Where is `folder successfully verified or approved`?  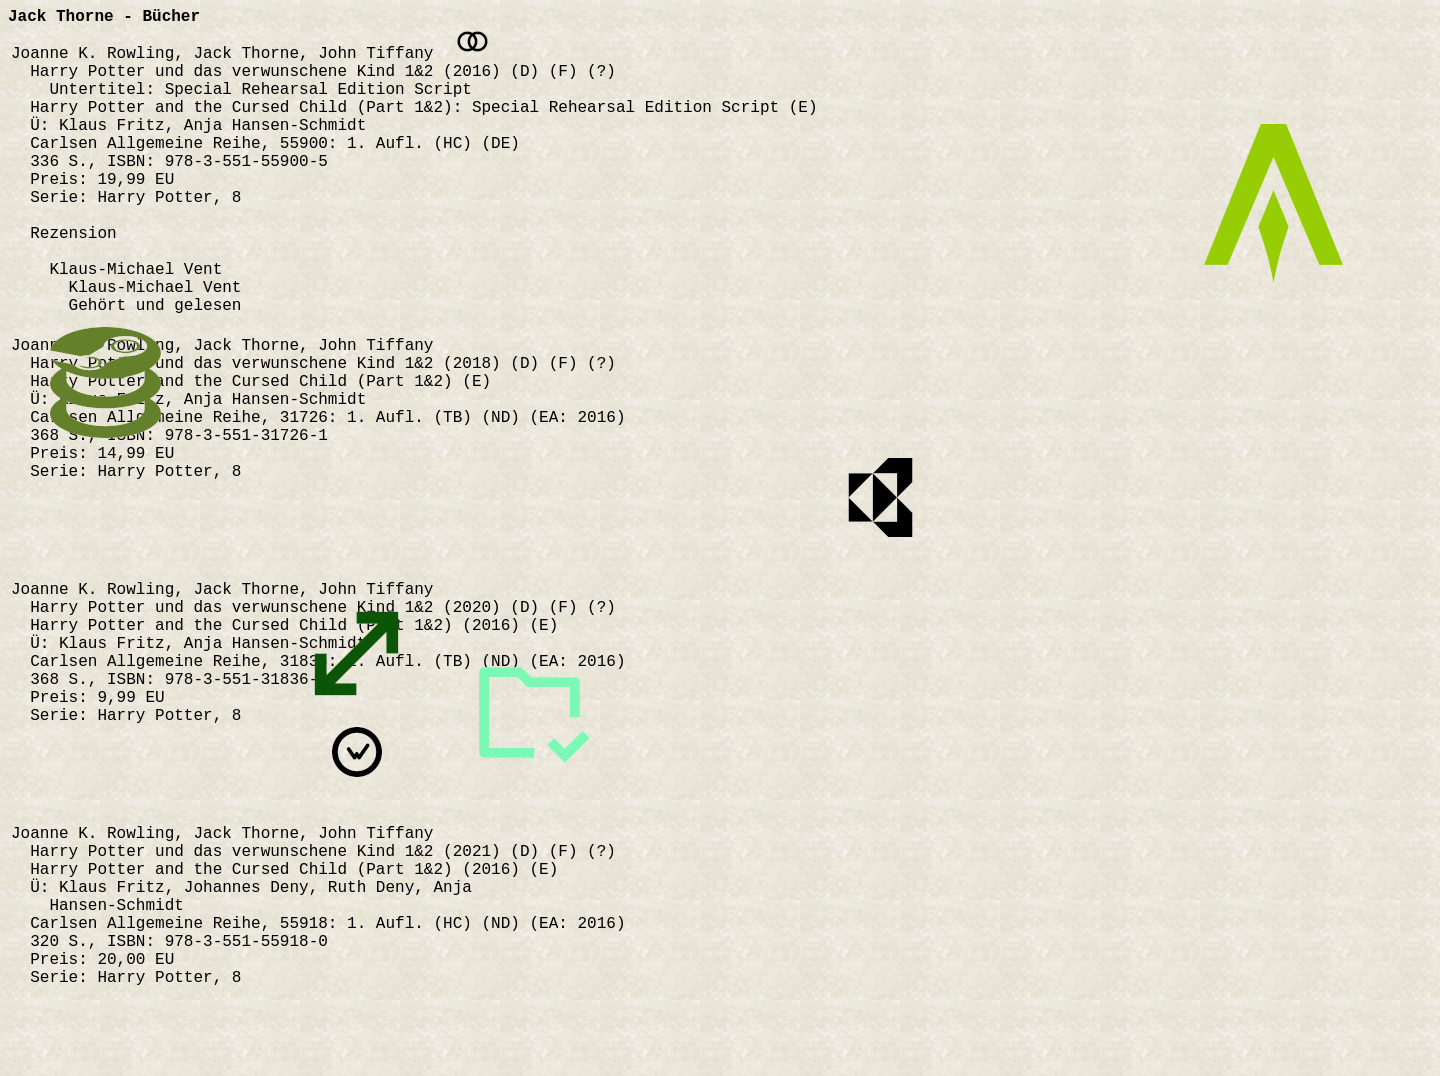 folder successfully verified or approved is located at coordinates (529, 712).